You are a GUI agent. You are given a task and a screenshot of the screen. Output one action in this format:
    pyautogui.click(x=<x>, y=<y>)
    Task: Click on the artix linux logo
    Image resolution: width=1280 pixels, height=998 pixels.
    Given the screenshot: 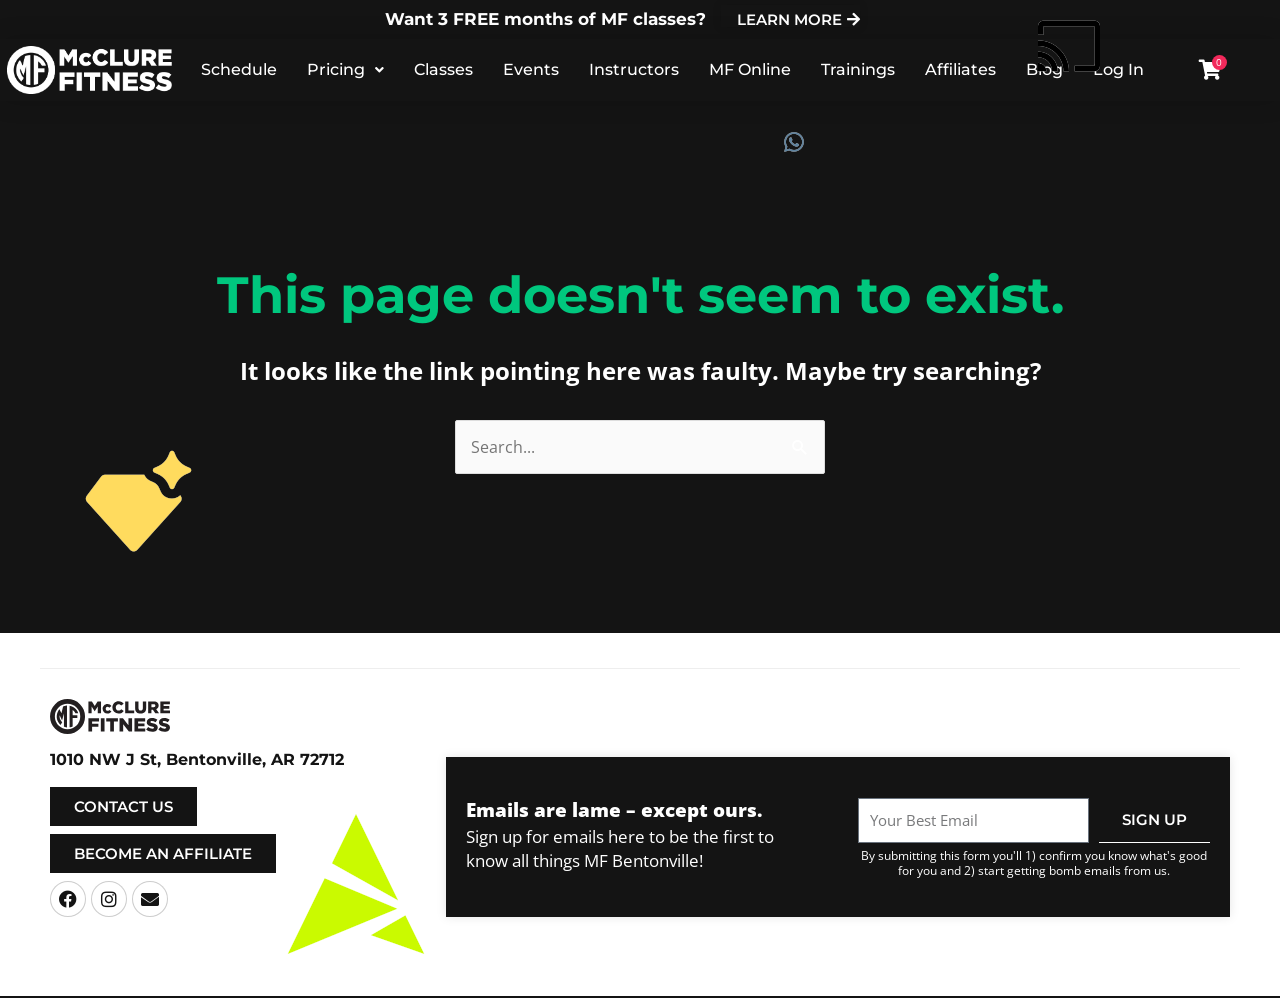 What is the action you would take?
    pyautogui.click(x=356, y=884)
    